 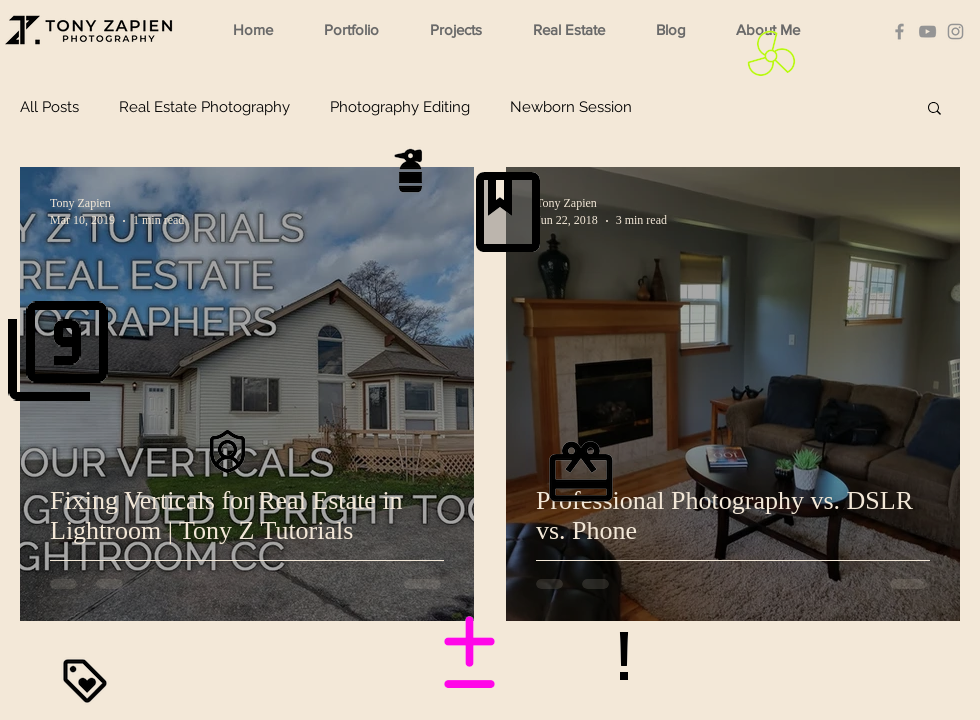 What do you see at coordinates (469, 653) in the screenshot?
I see `view code differences or changes` at bounding box center [469, 653].